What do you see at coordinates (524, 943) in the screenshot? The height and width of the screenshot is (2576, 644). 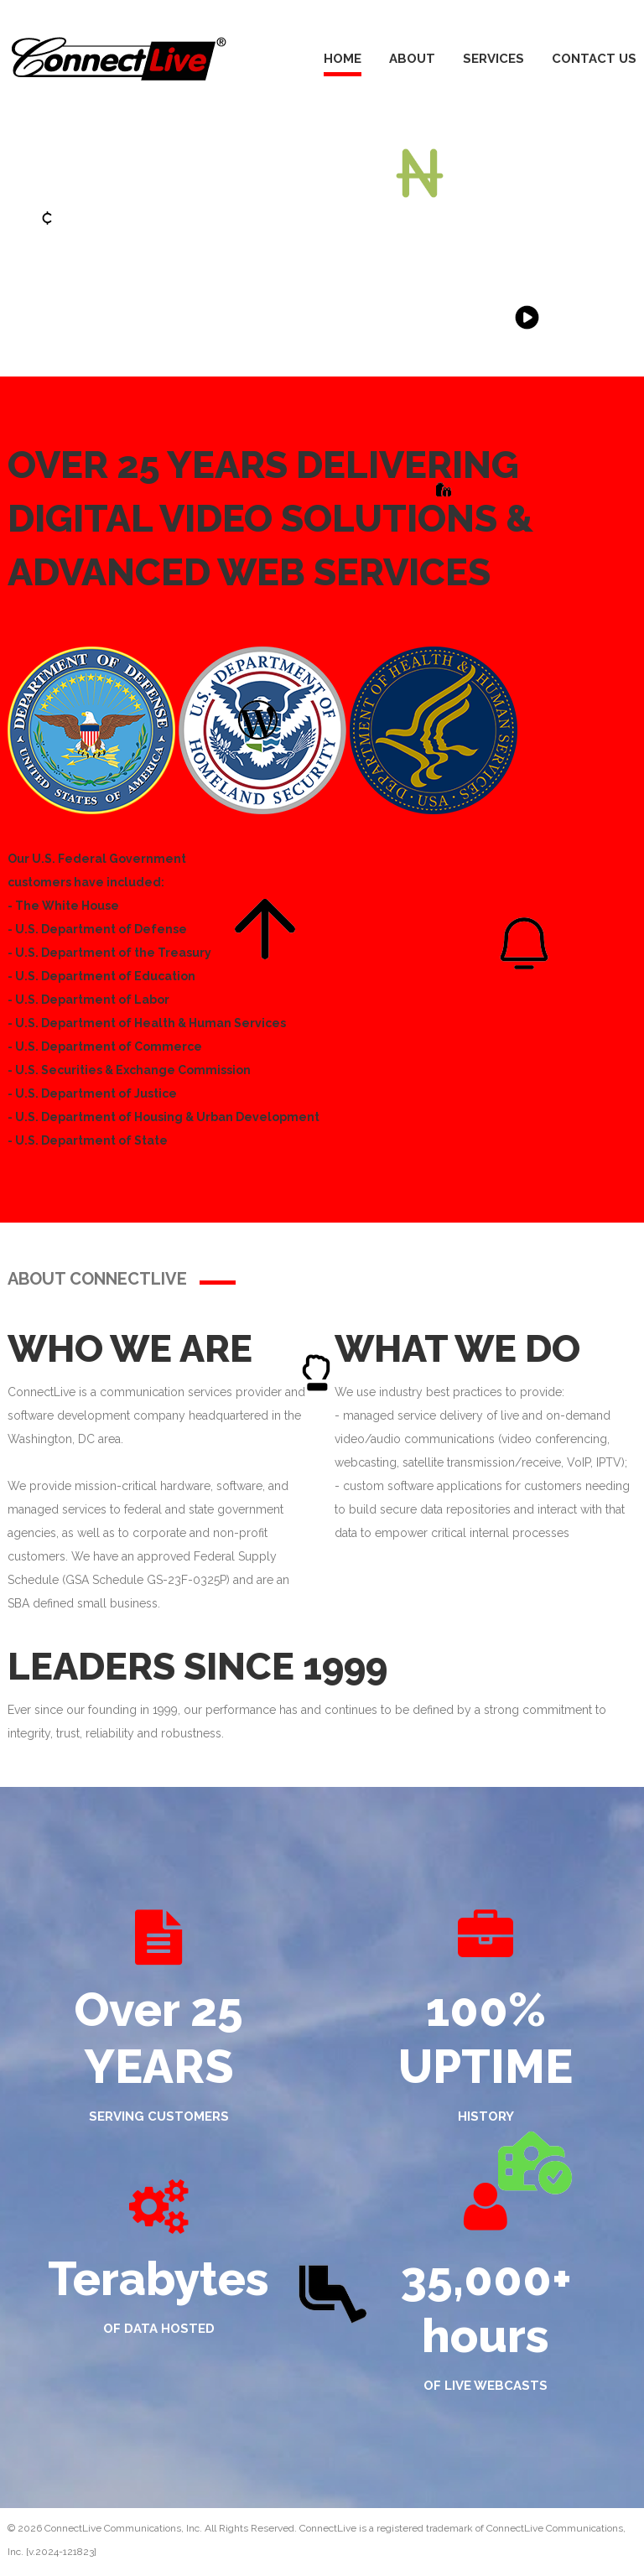 I see `view notifications` at bounding box center [524, 943].